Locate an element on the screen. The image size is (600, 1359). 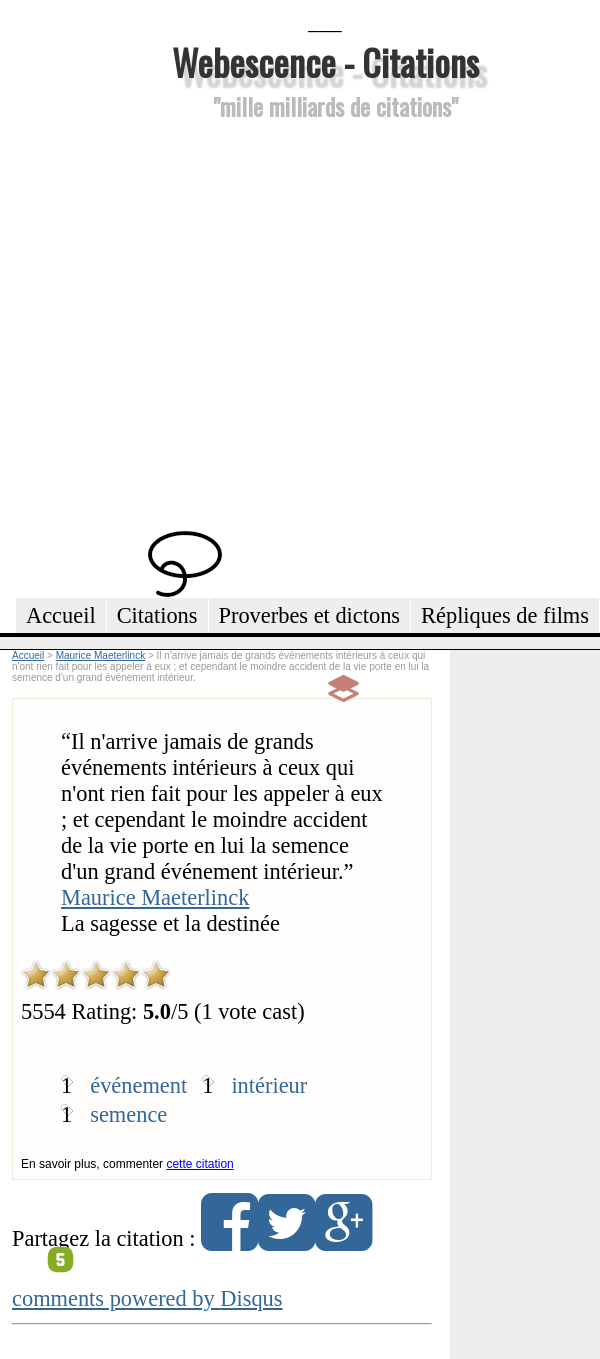
use lasso selection tool is located at coordinates (185, 560).